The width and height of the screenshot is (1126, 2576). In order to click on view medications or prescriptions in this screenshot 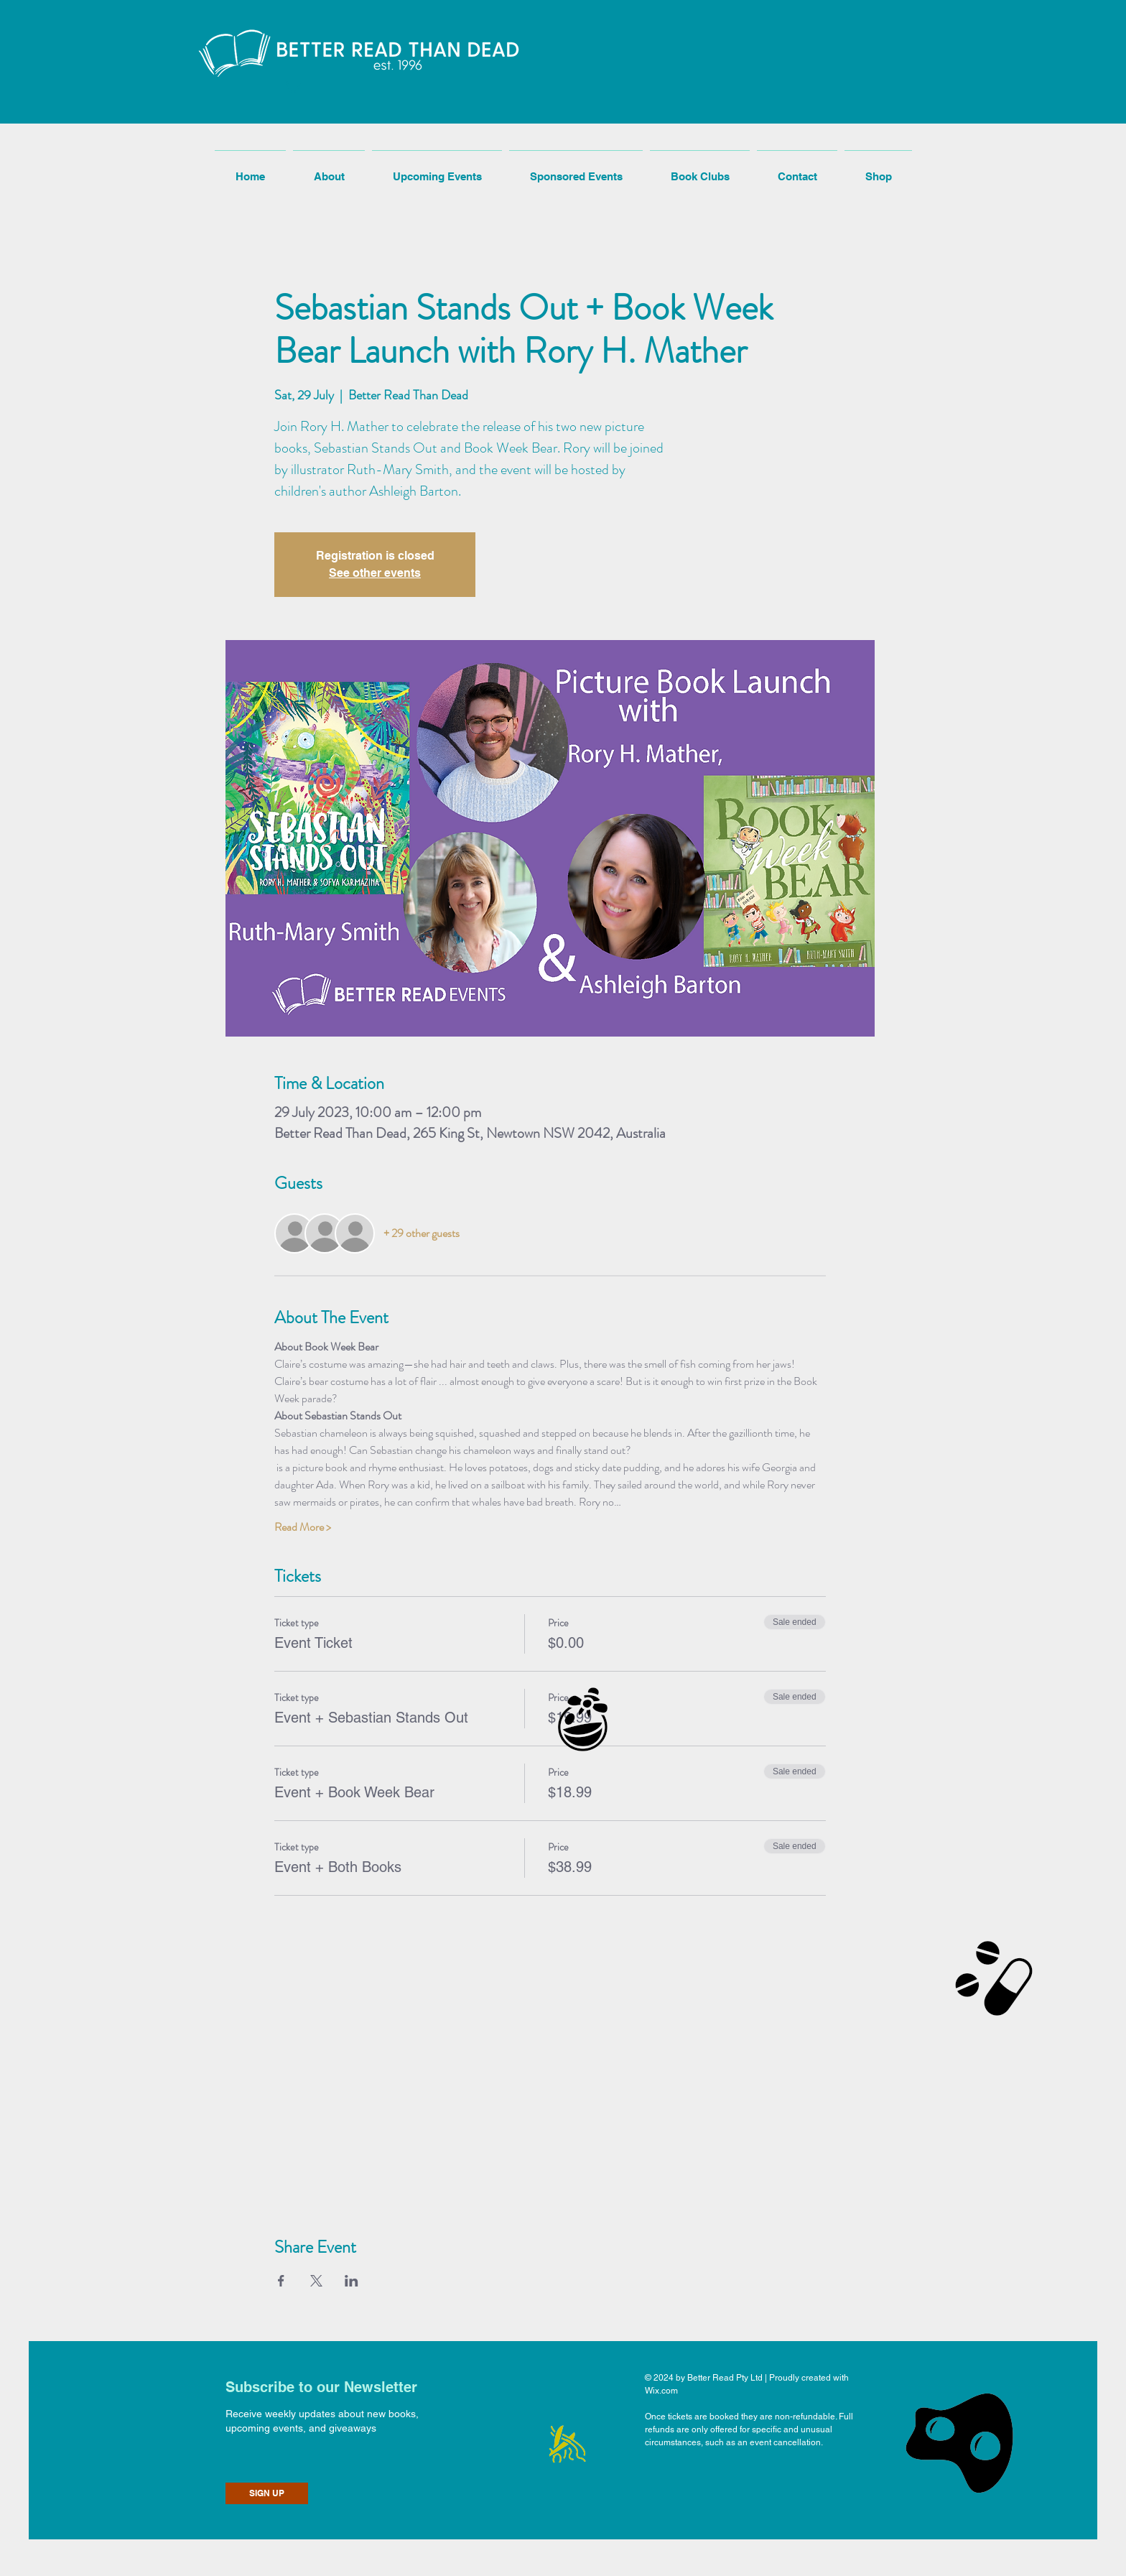, I will do `click(994, 1978)`.